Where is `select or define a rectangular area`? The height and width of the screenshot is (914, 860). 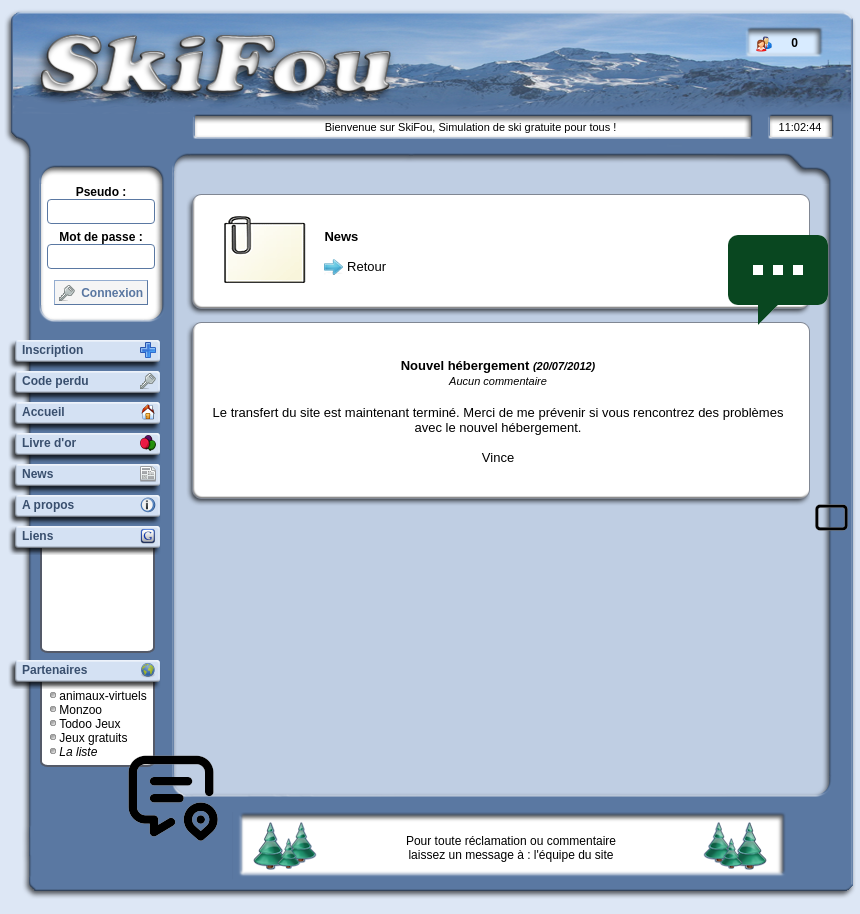
select or define a rectangular area is located at coordinates (831, 517).